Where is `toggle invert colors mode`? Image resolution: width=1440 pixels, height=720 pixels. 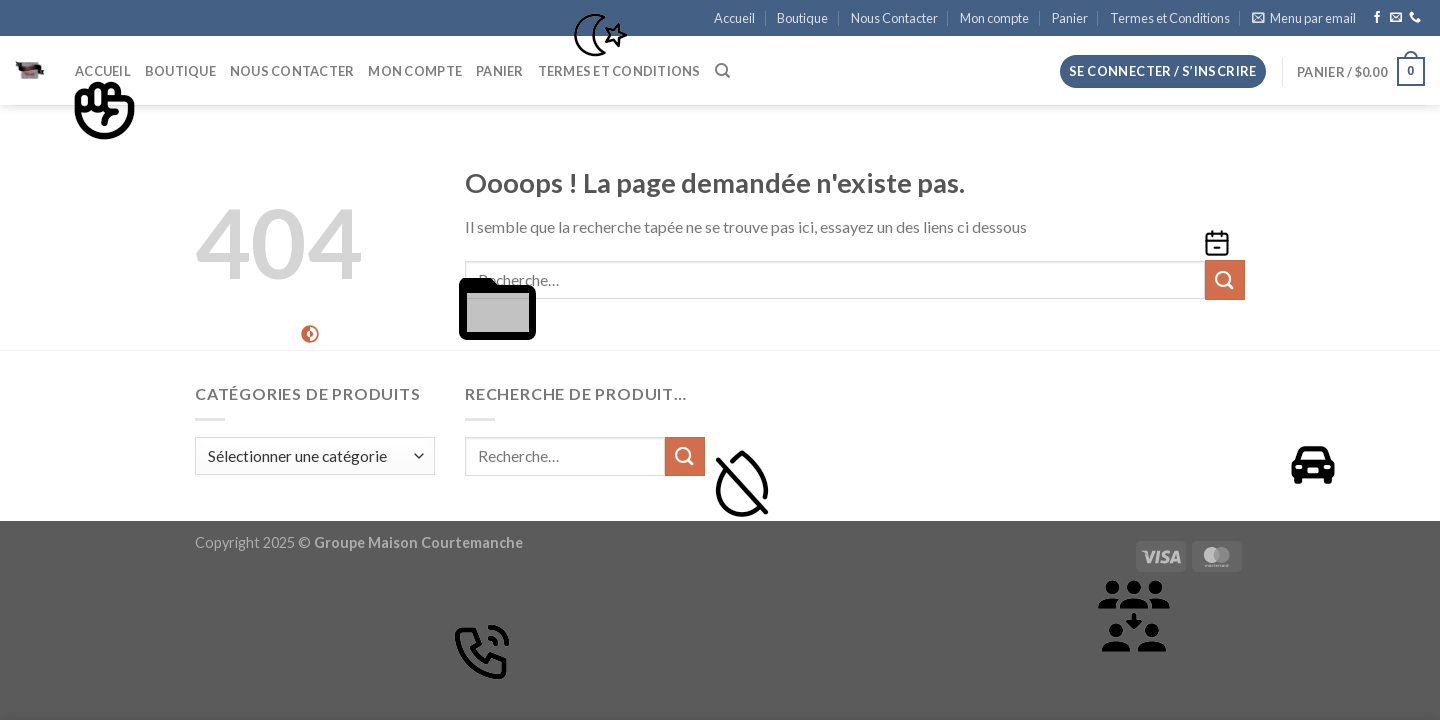
toggle invert colors mode is located at coordinates (310, 334).